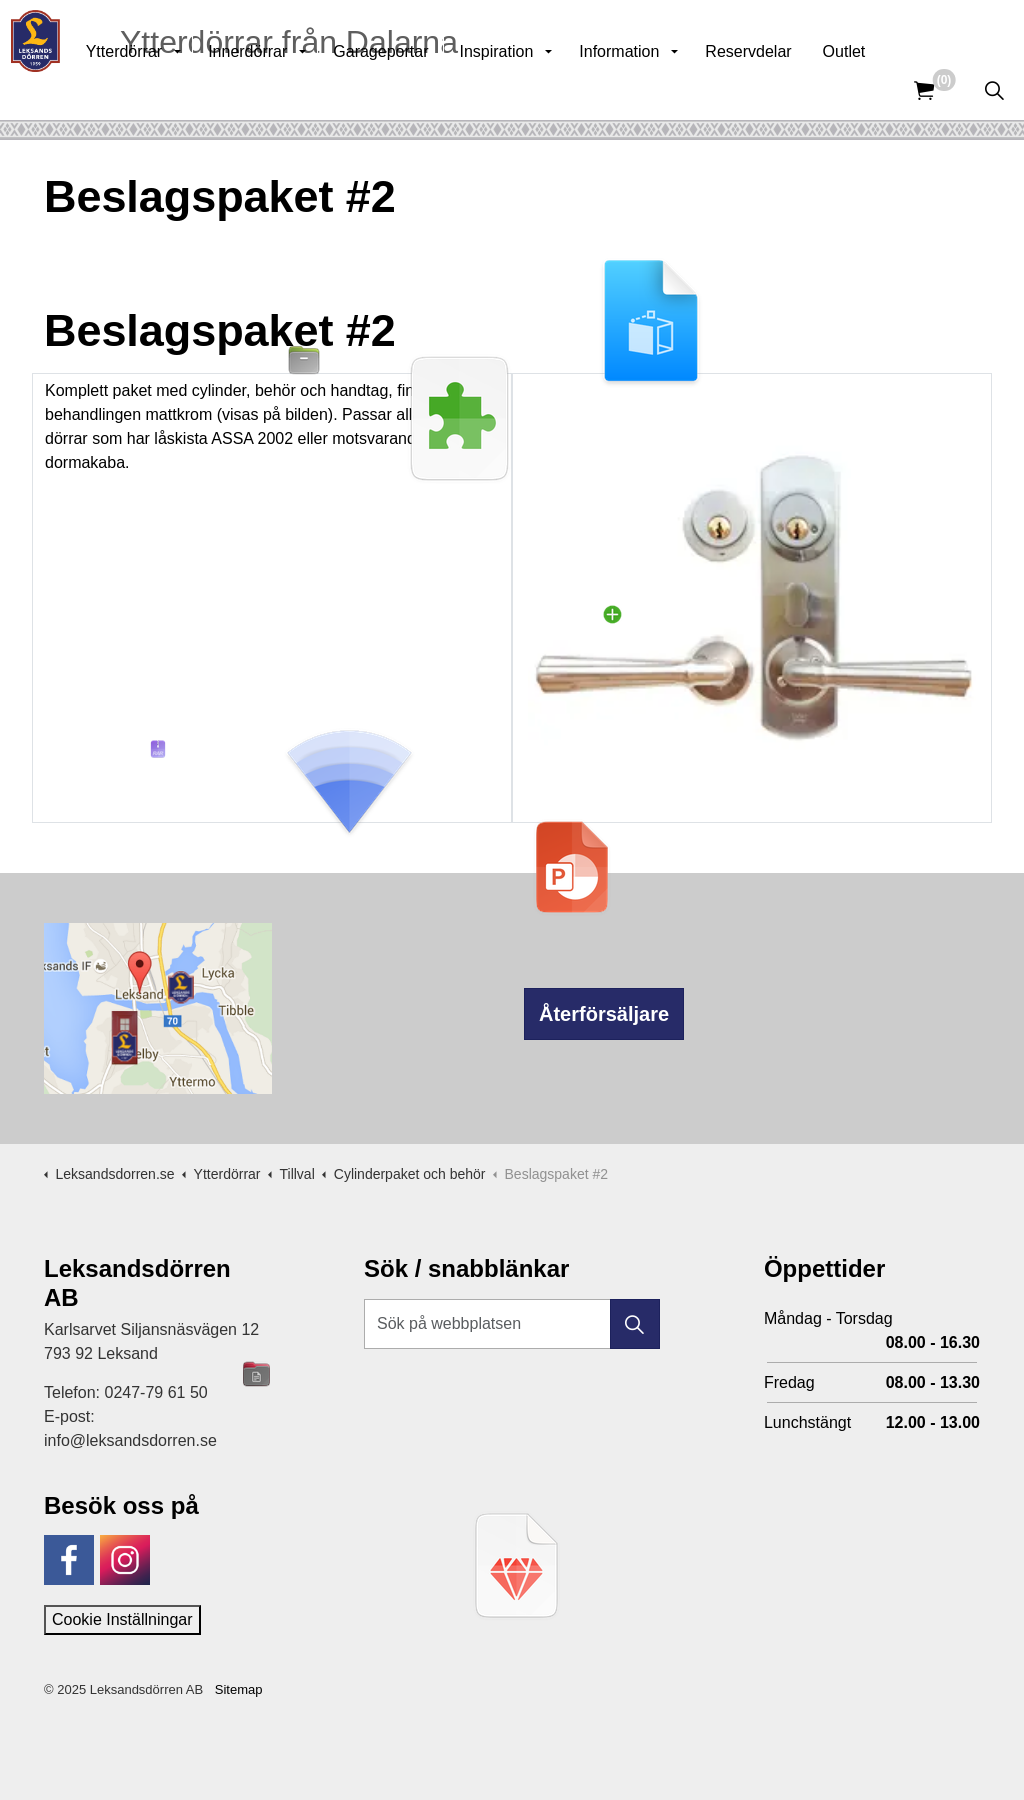 The width and height of the screenshot is (1024, 1800). Describe the element at coordinates (256, 1373) in the screenshot. I see `open your documents folder` at that location.